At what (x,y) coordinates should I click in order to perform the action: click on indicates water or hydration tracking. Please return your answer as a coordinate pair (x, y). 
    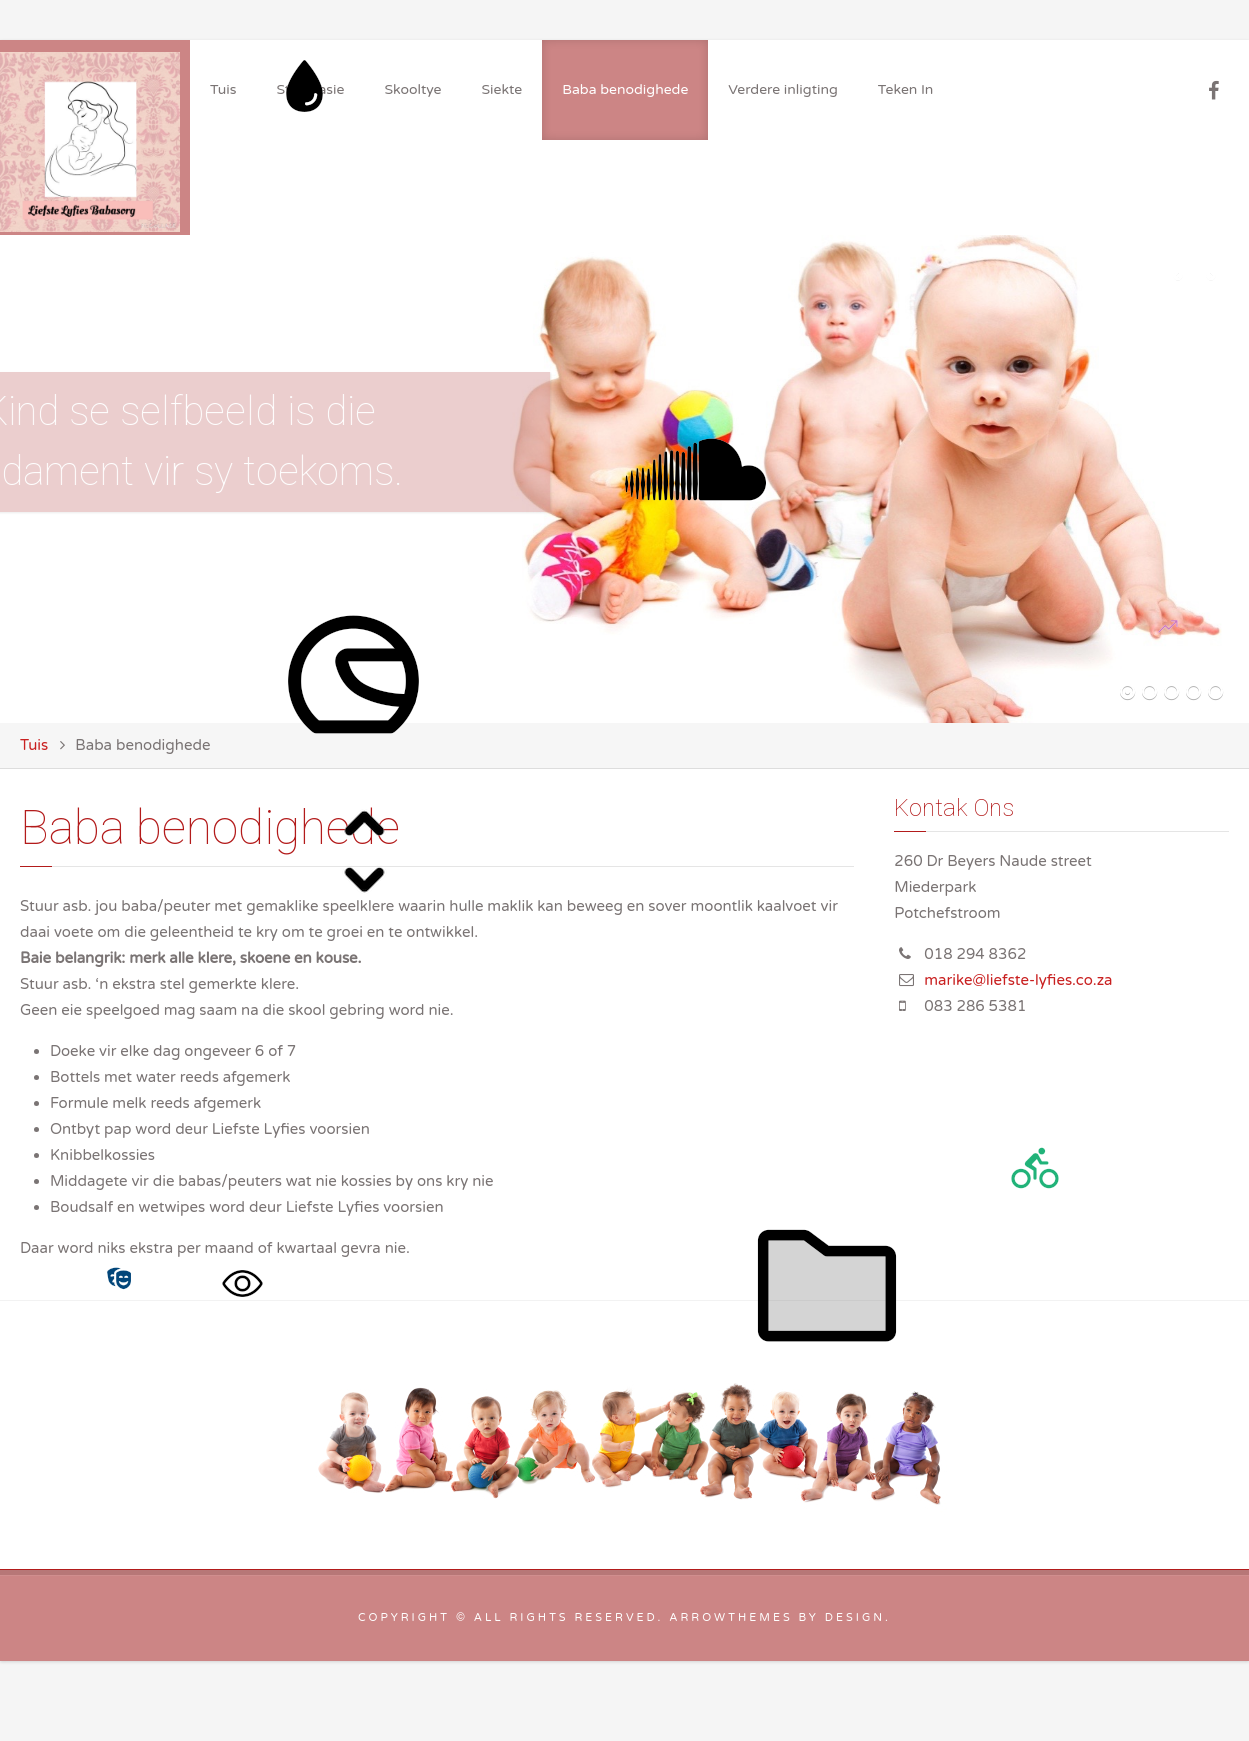
    Looking at the image, I should click on (304, 85).